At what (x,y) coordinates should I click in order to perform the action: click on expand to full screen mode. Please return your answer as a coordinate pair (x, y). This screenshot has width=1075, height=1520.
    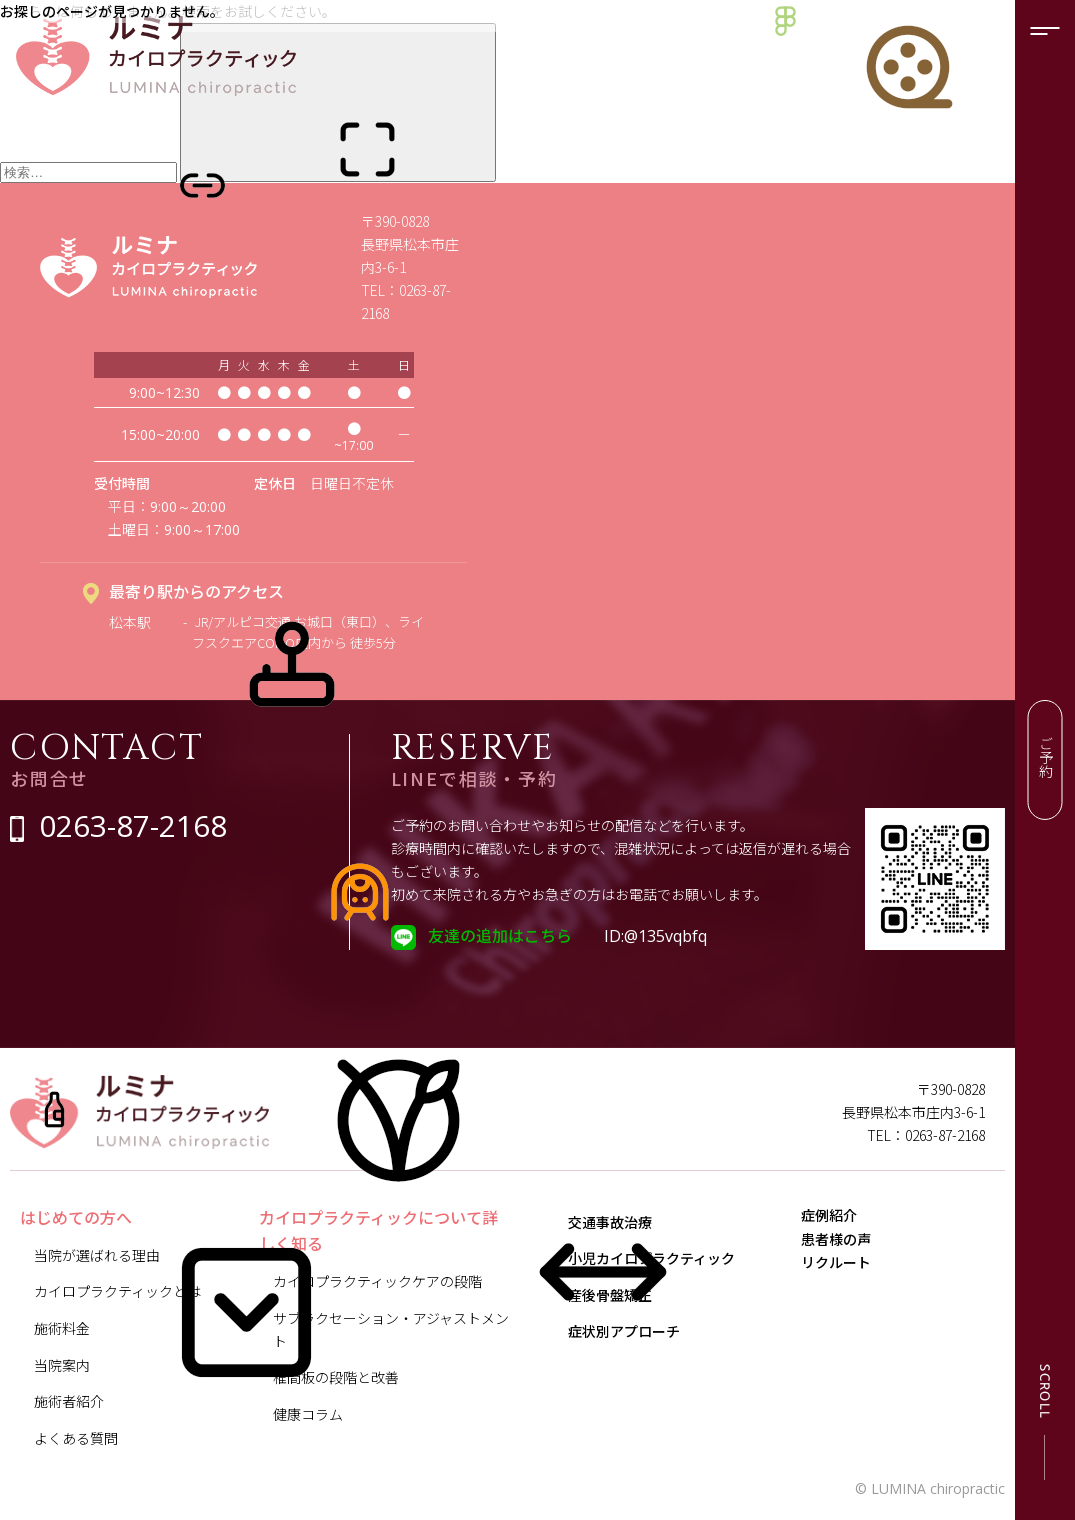
    Looking at the image, I should click on (367, 149).